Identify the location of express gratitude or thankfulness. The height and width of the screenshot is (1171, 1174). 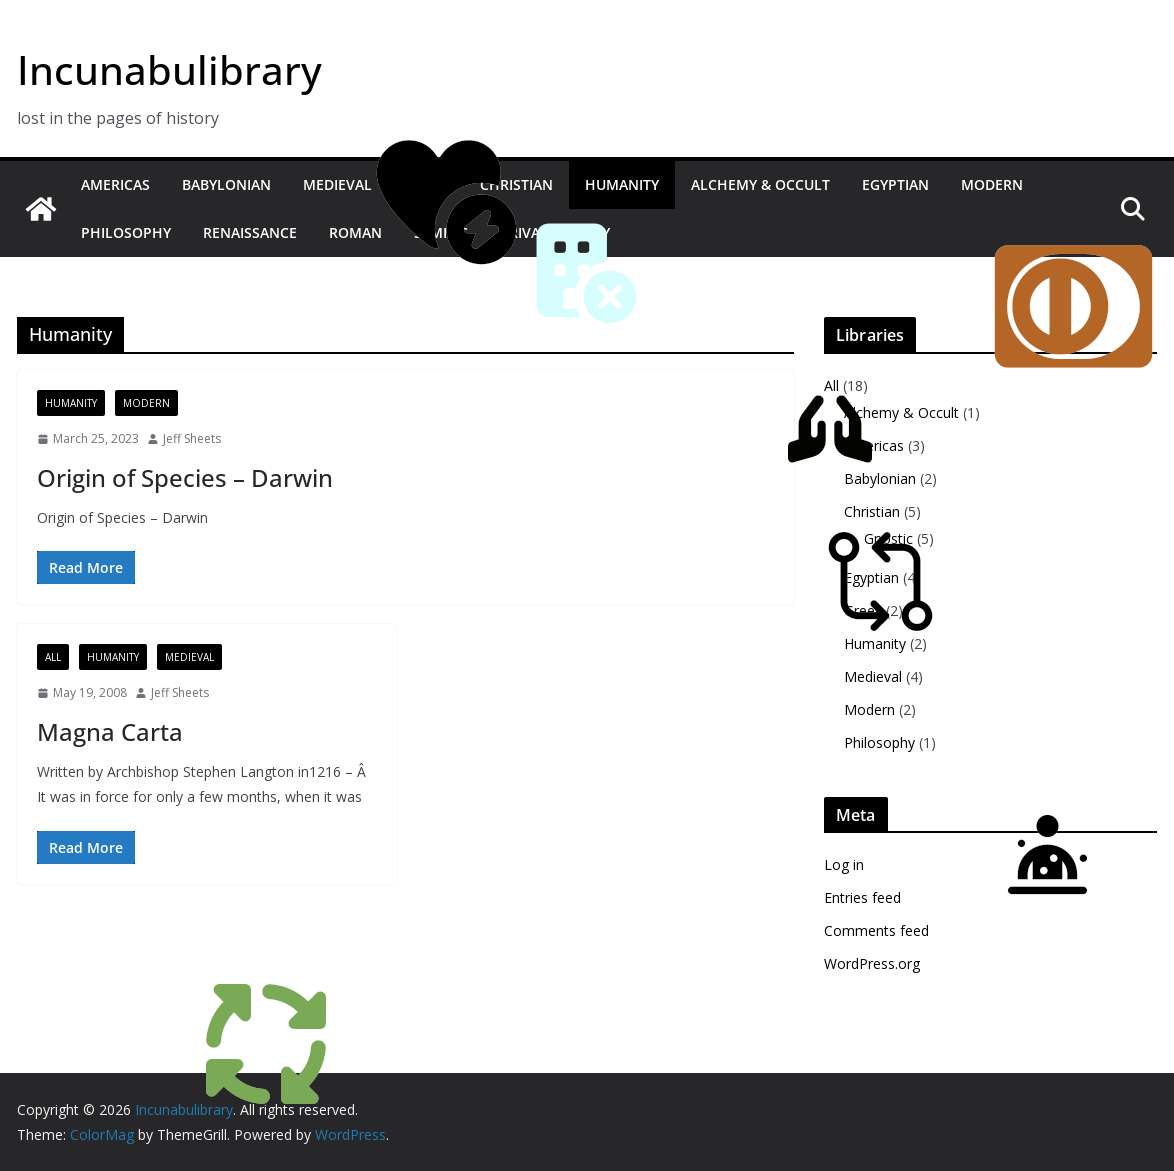
(830, 429).